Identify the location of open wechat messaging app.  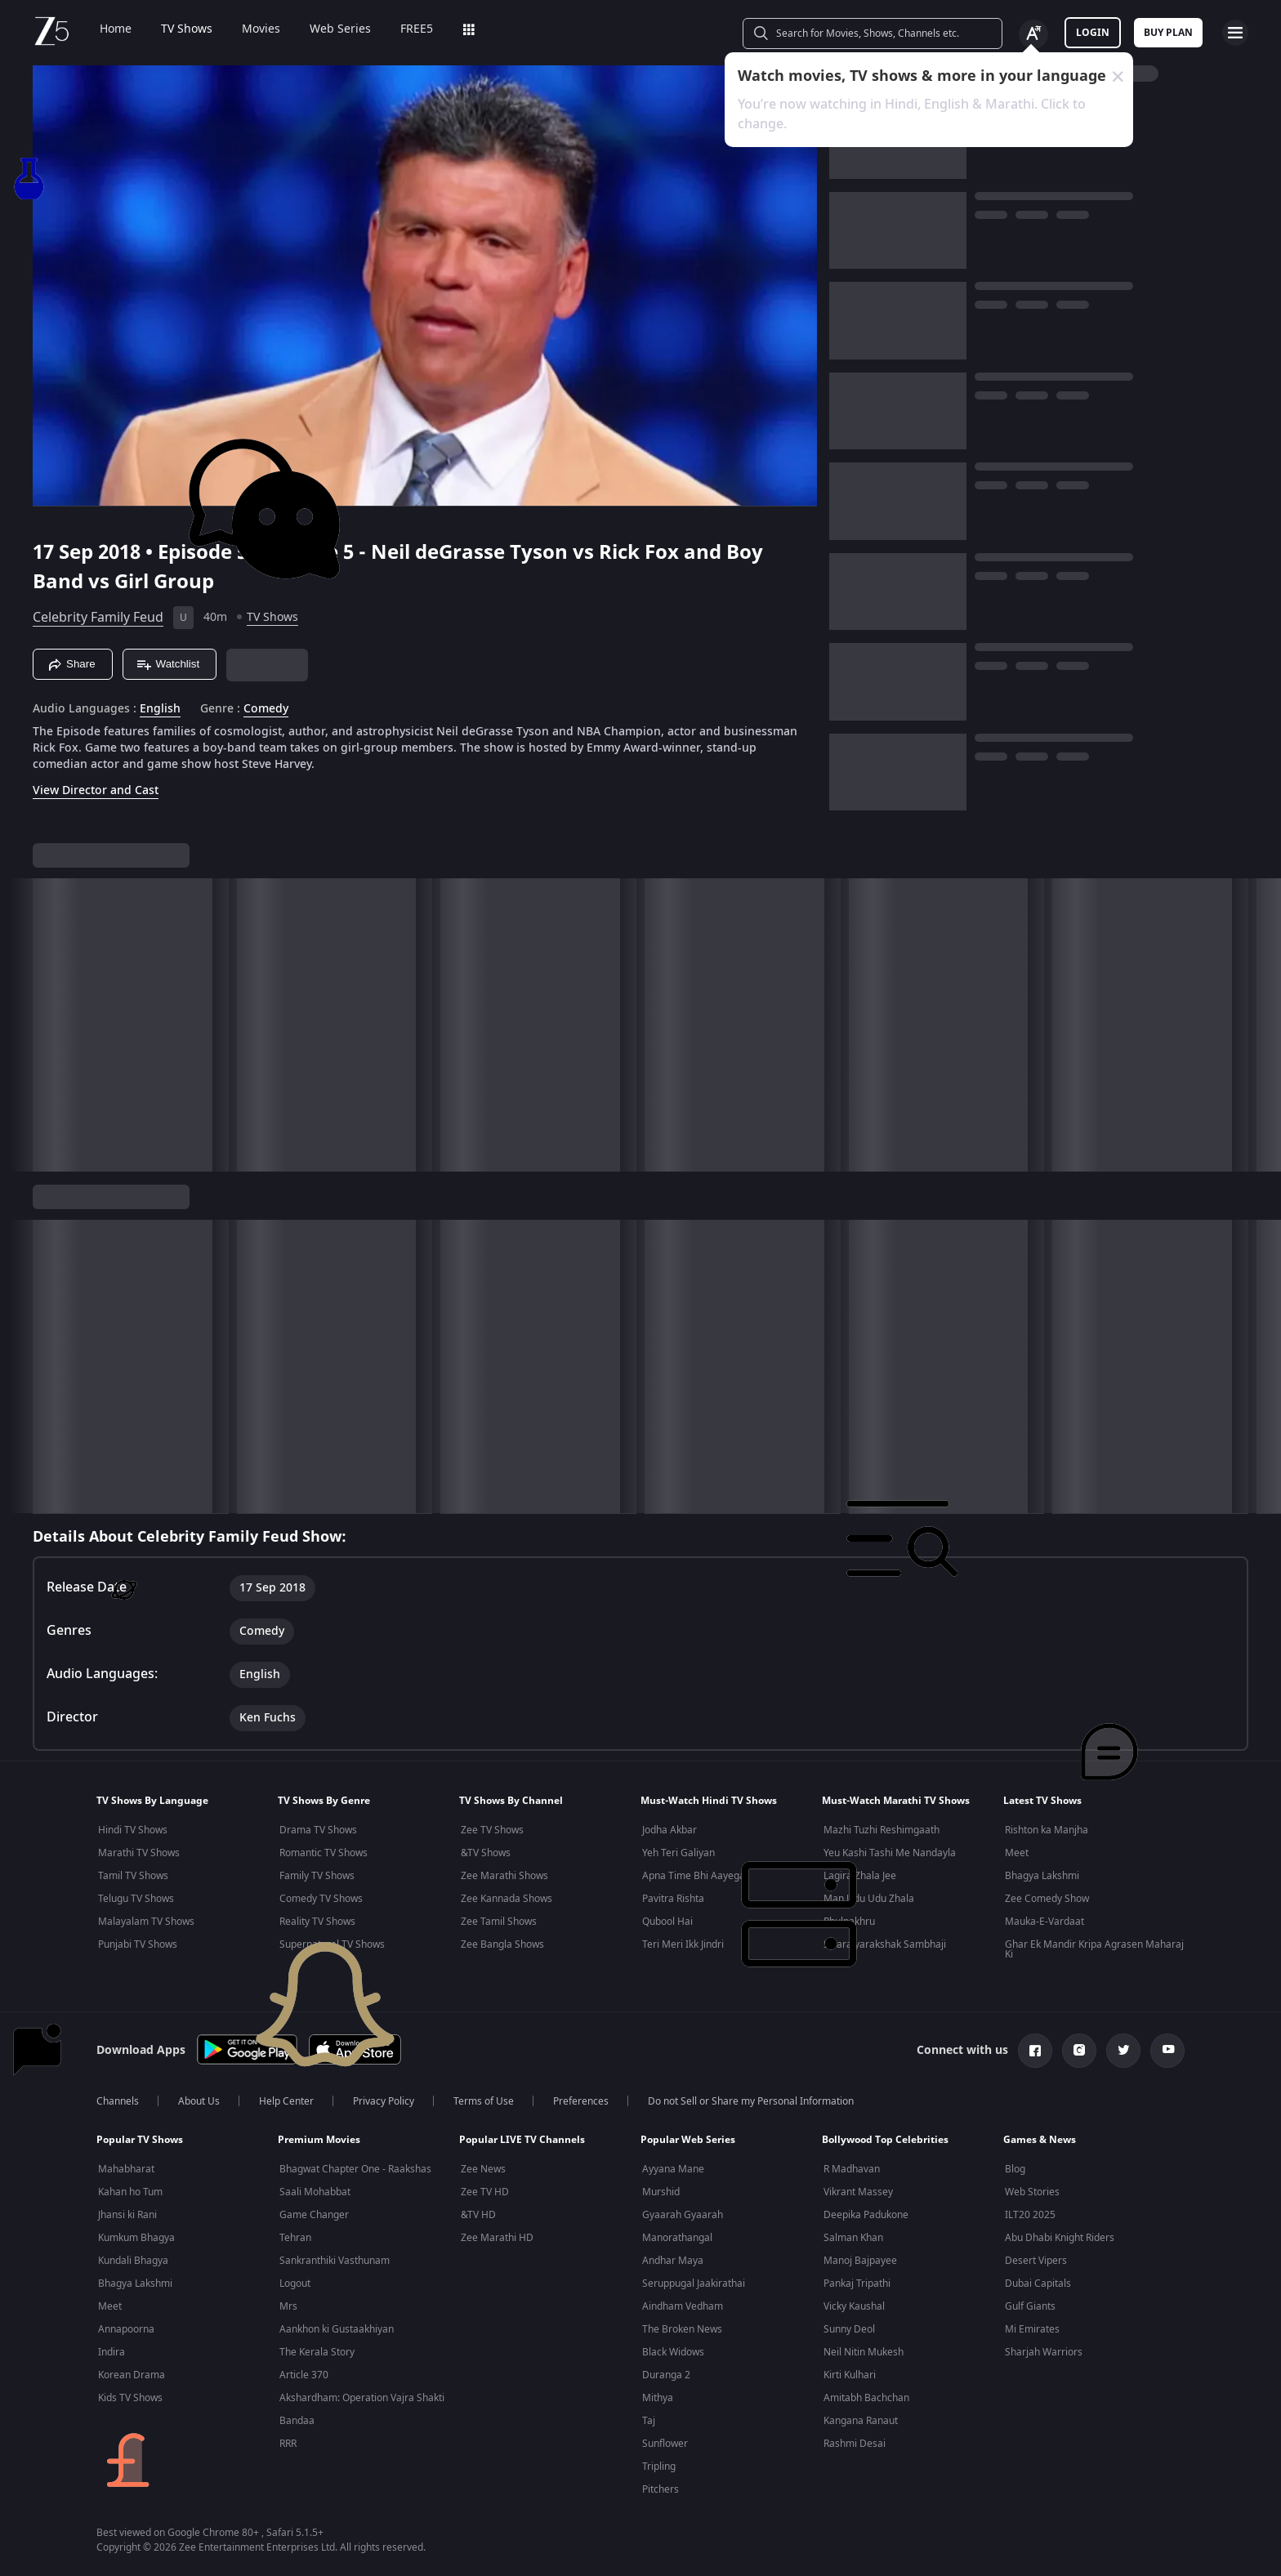
(264, 508).